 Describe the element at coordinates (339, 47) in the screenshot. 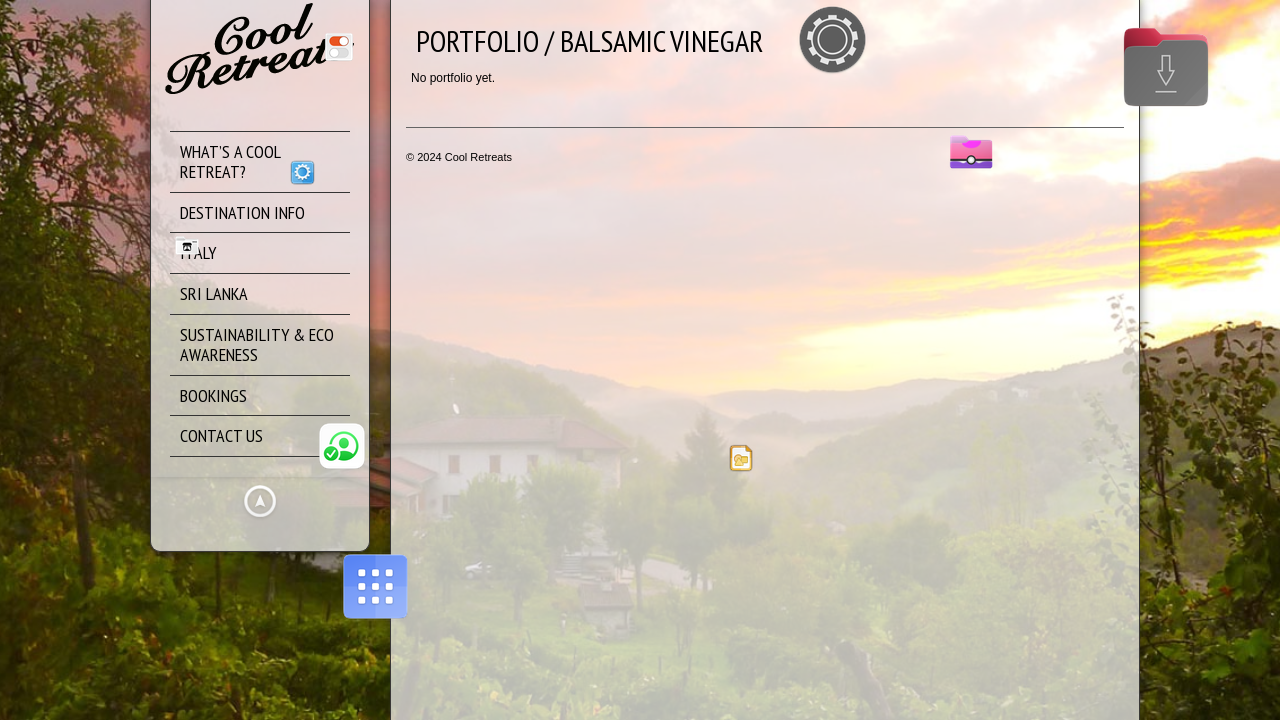

I see `open gnome tweaks settings` at that location.